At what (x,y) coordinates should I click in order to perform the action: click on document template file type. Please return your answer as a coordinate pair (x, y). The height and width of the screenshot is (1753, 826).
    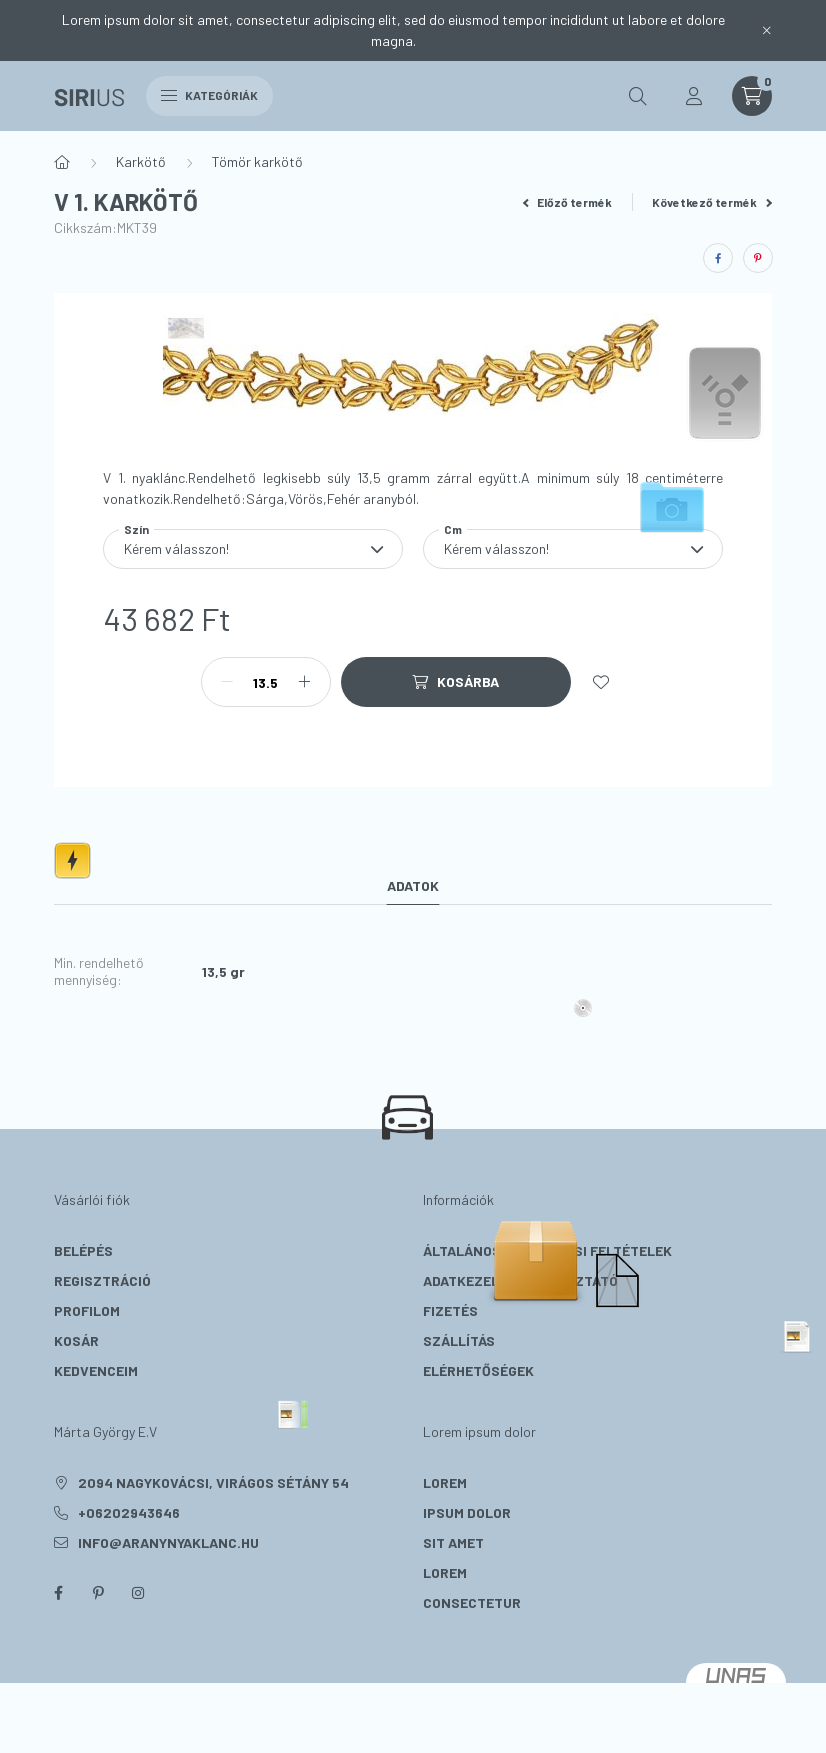
    Looking at the image, I should click on (292, 1414).